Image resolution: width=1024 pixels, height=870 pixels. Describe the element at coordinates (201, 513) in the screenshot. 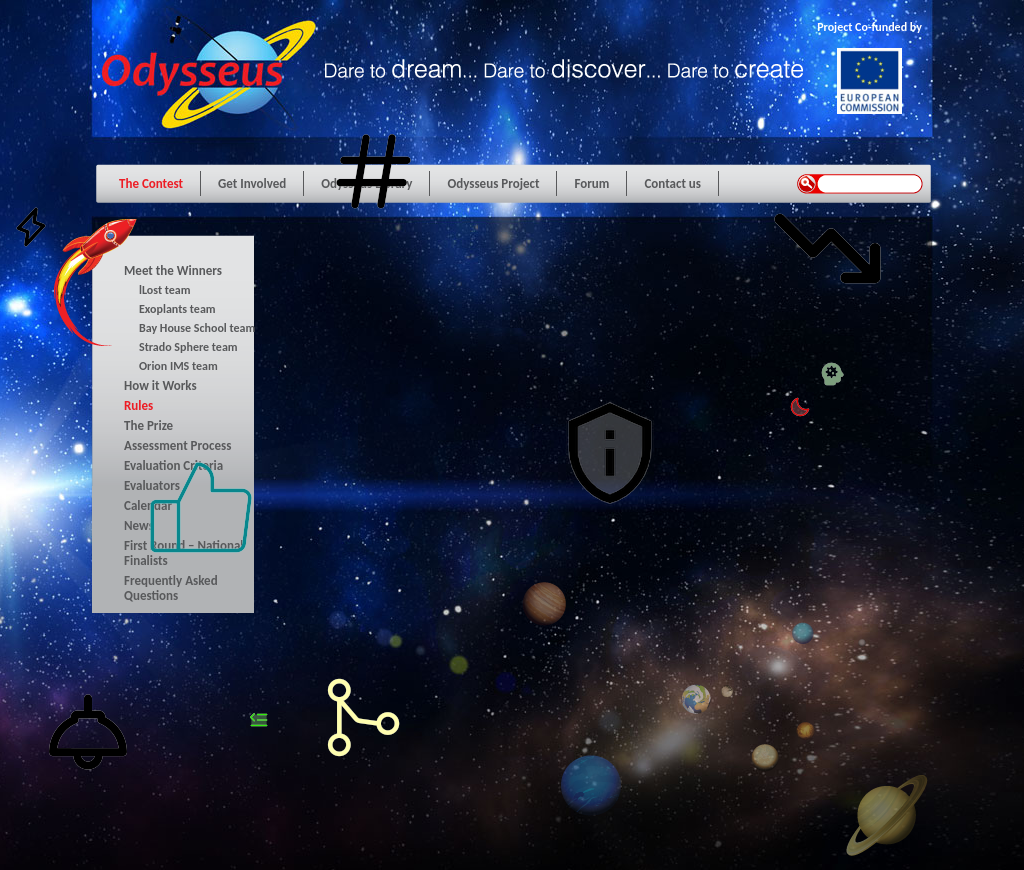

I see `like or approve content` at that location.